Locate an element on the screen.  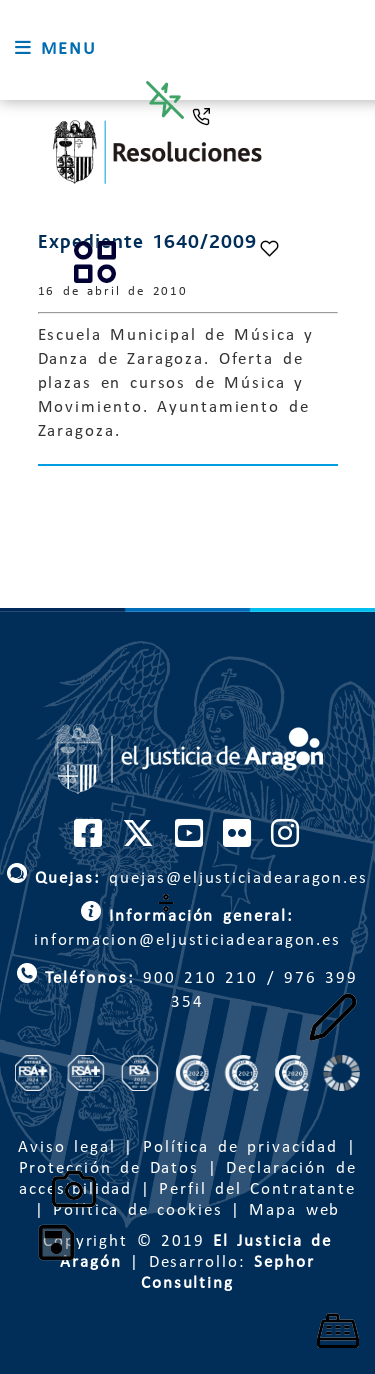
take a photo is located at coordinates (74, 1189).